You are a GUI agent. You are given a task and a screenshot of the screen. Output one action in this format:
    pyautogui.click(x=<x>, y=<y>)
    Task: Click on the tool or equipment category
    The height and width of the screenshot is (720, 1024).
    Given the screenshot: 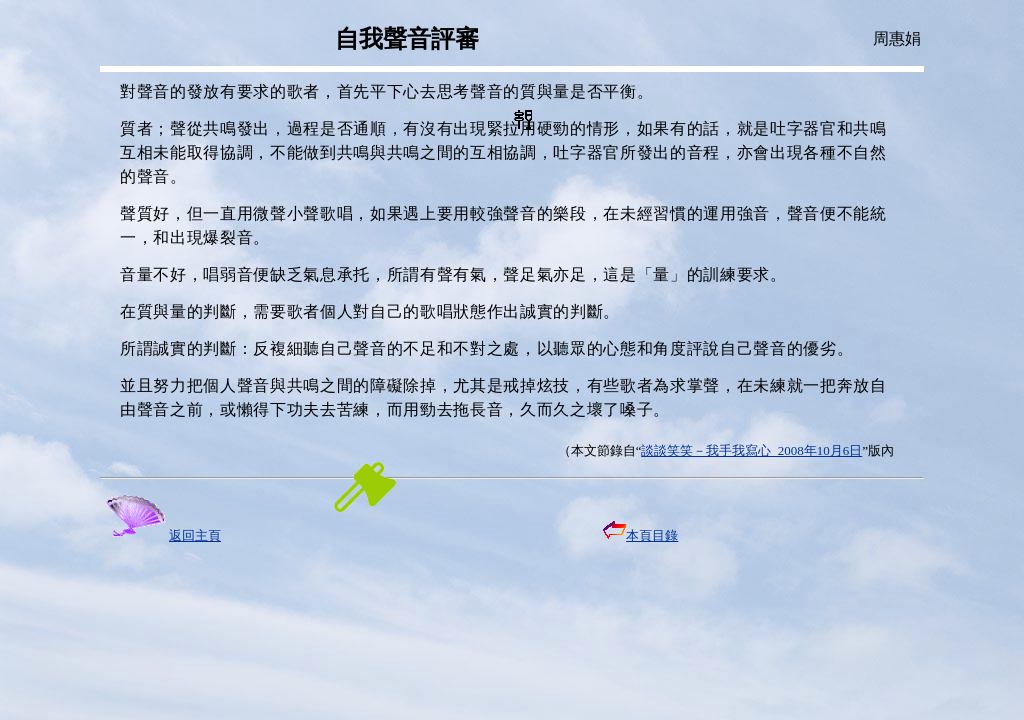 What is the action you would take?
    pyautogui.click(x=365, y=489)
    